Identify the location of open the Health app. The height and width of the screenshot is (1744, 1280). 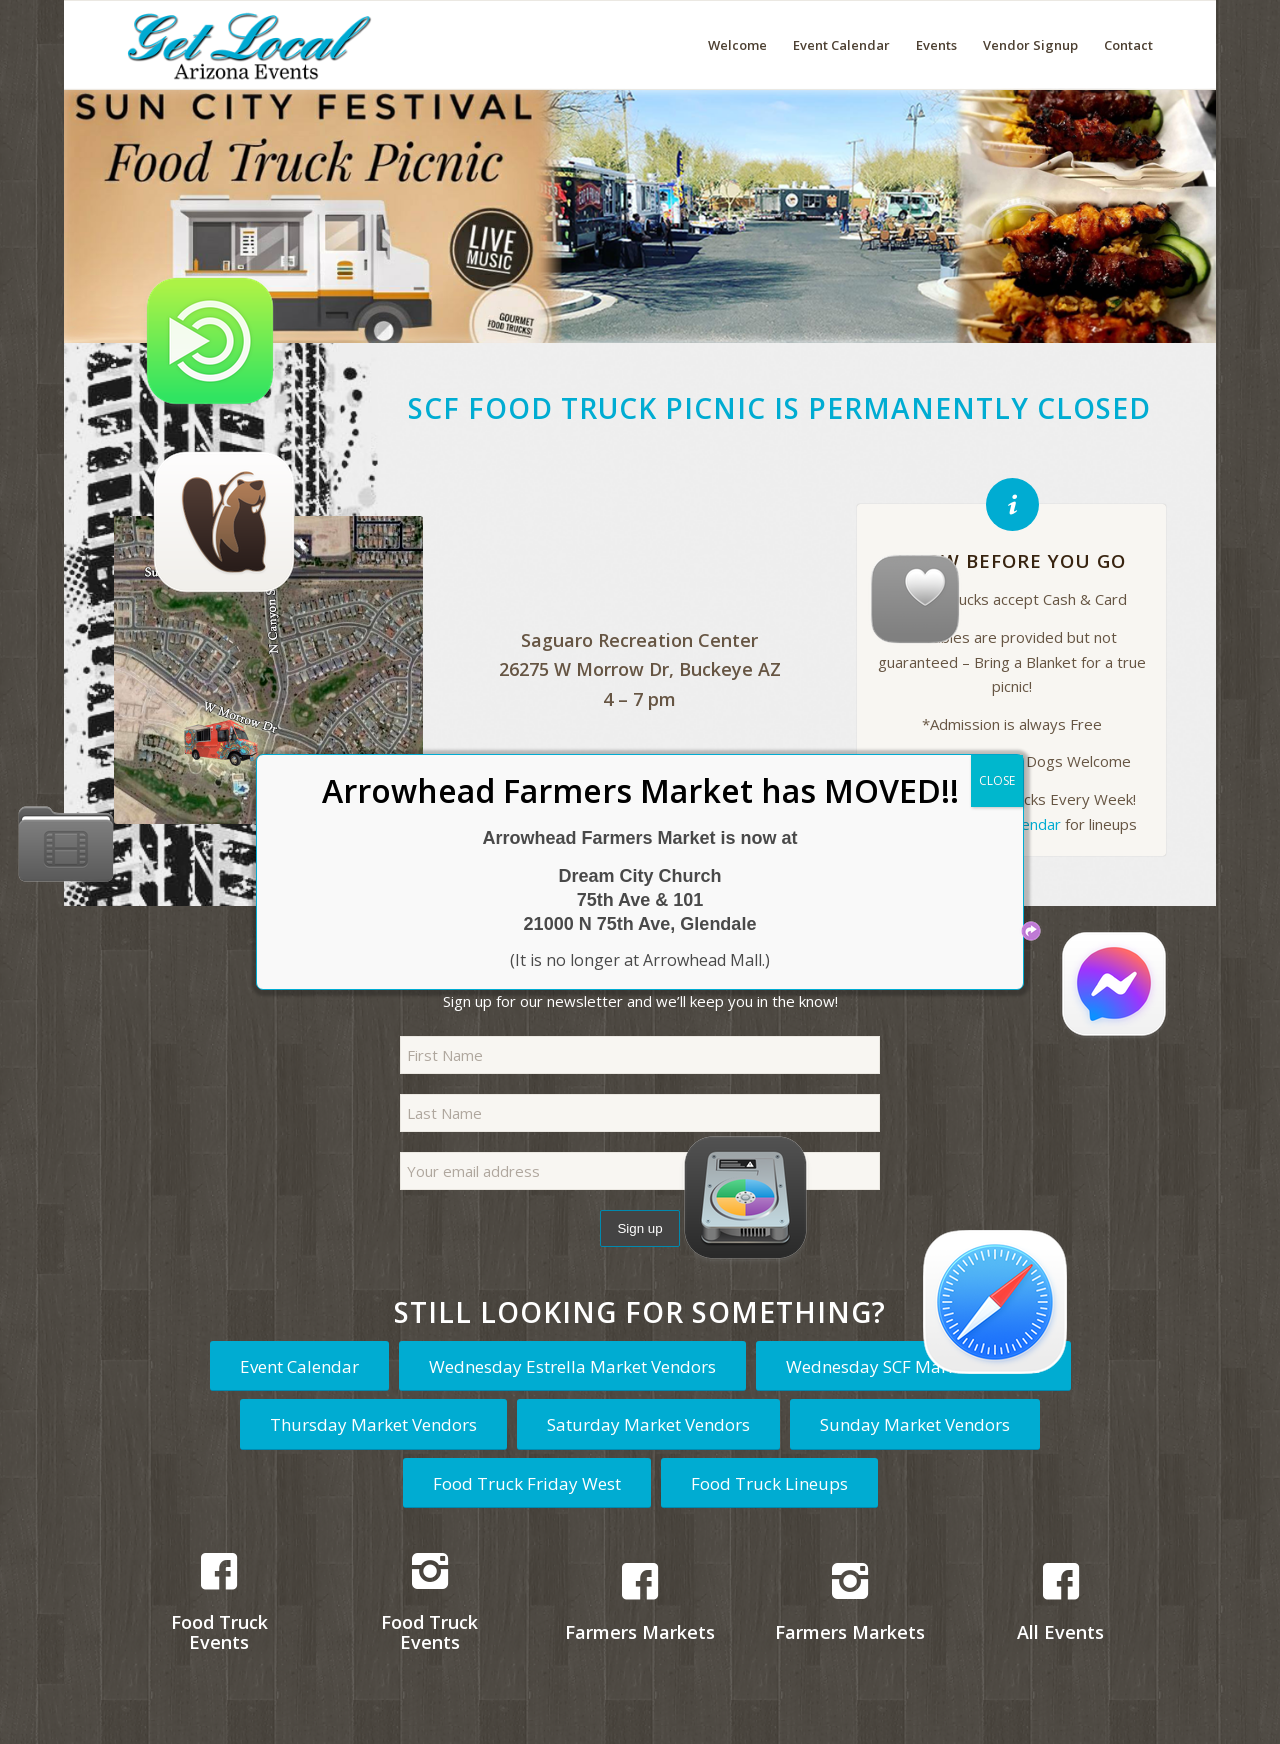
(915, 599).